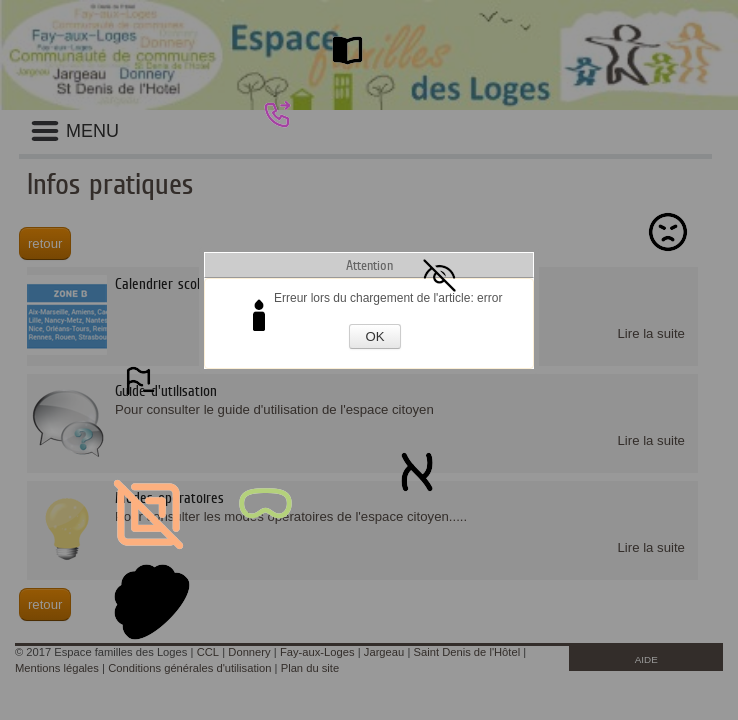 The height and width of the screenshot is (720, 738). What do you see at coordinates (259, 316) in the screenshot?
I see `access candle or ambient lighting mode` at bounding box center [259, 316].